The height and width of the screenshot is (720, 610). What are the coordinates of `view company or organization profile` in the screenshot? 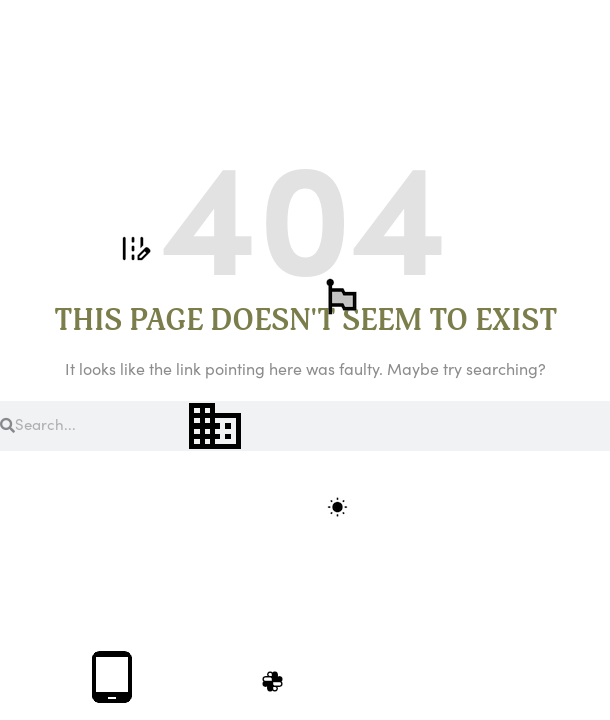 It's located at (215, 426).